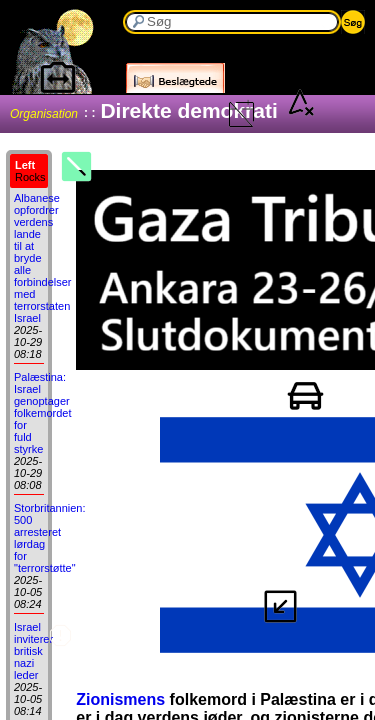  I want to click on access vehicle or driving settings, so click(305, 396).